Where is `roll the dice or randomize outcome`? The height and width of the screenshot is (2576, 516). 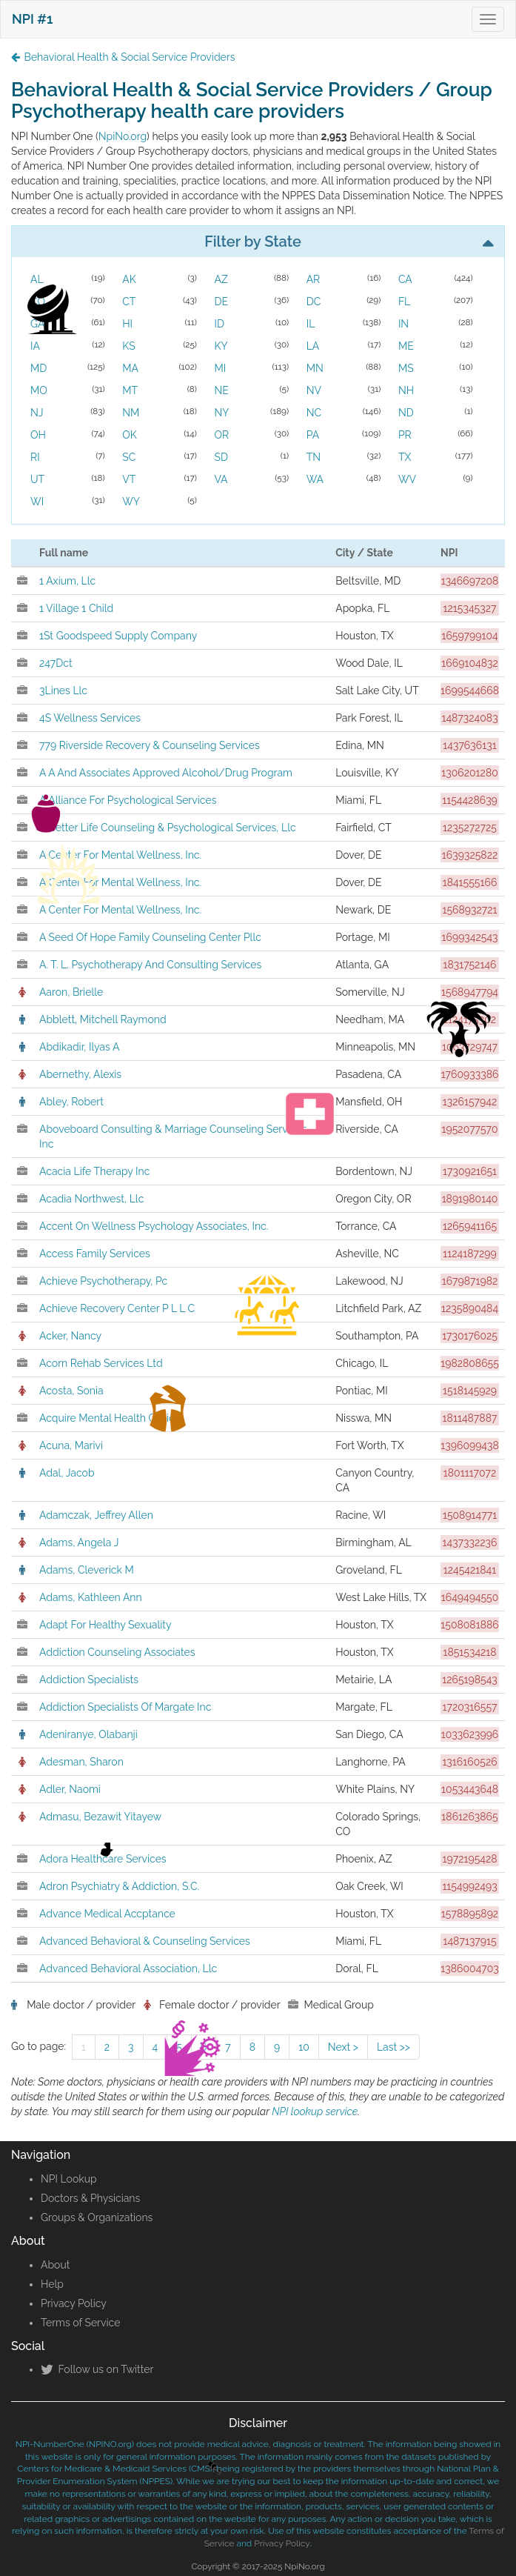
roll the dice or randomize outcome is located at coordinates (215, 2468).